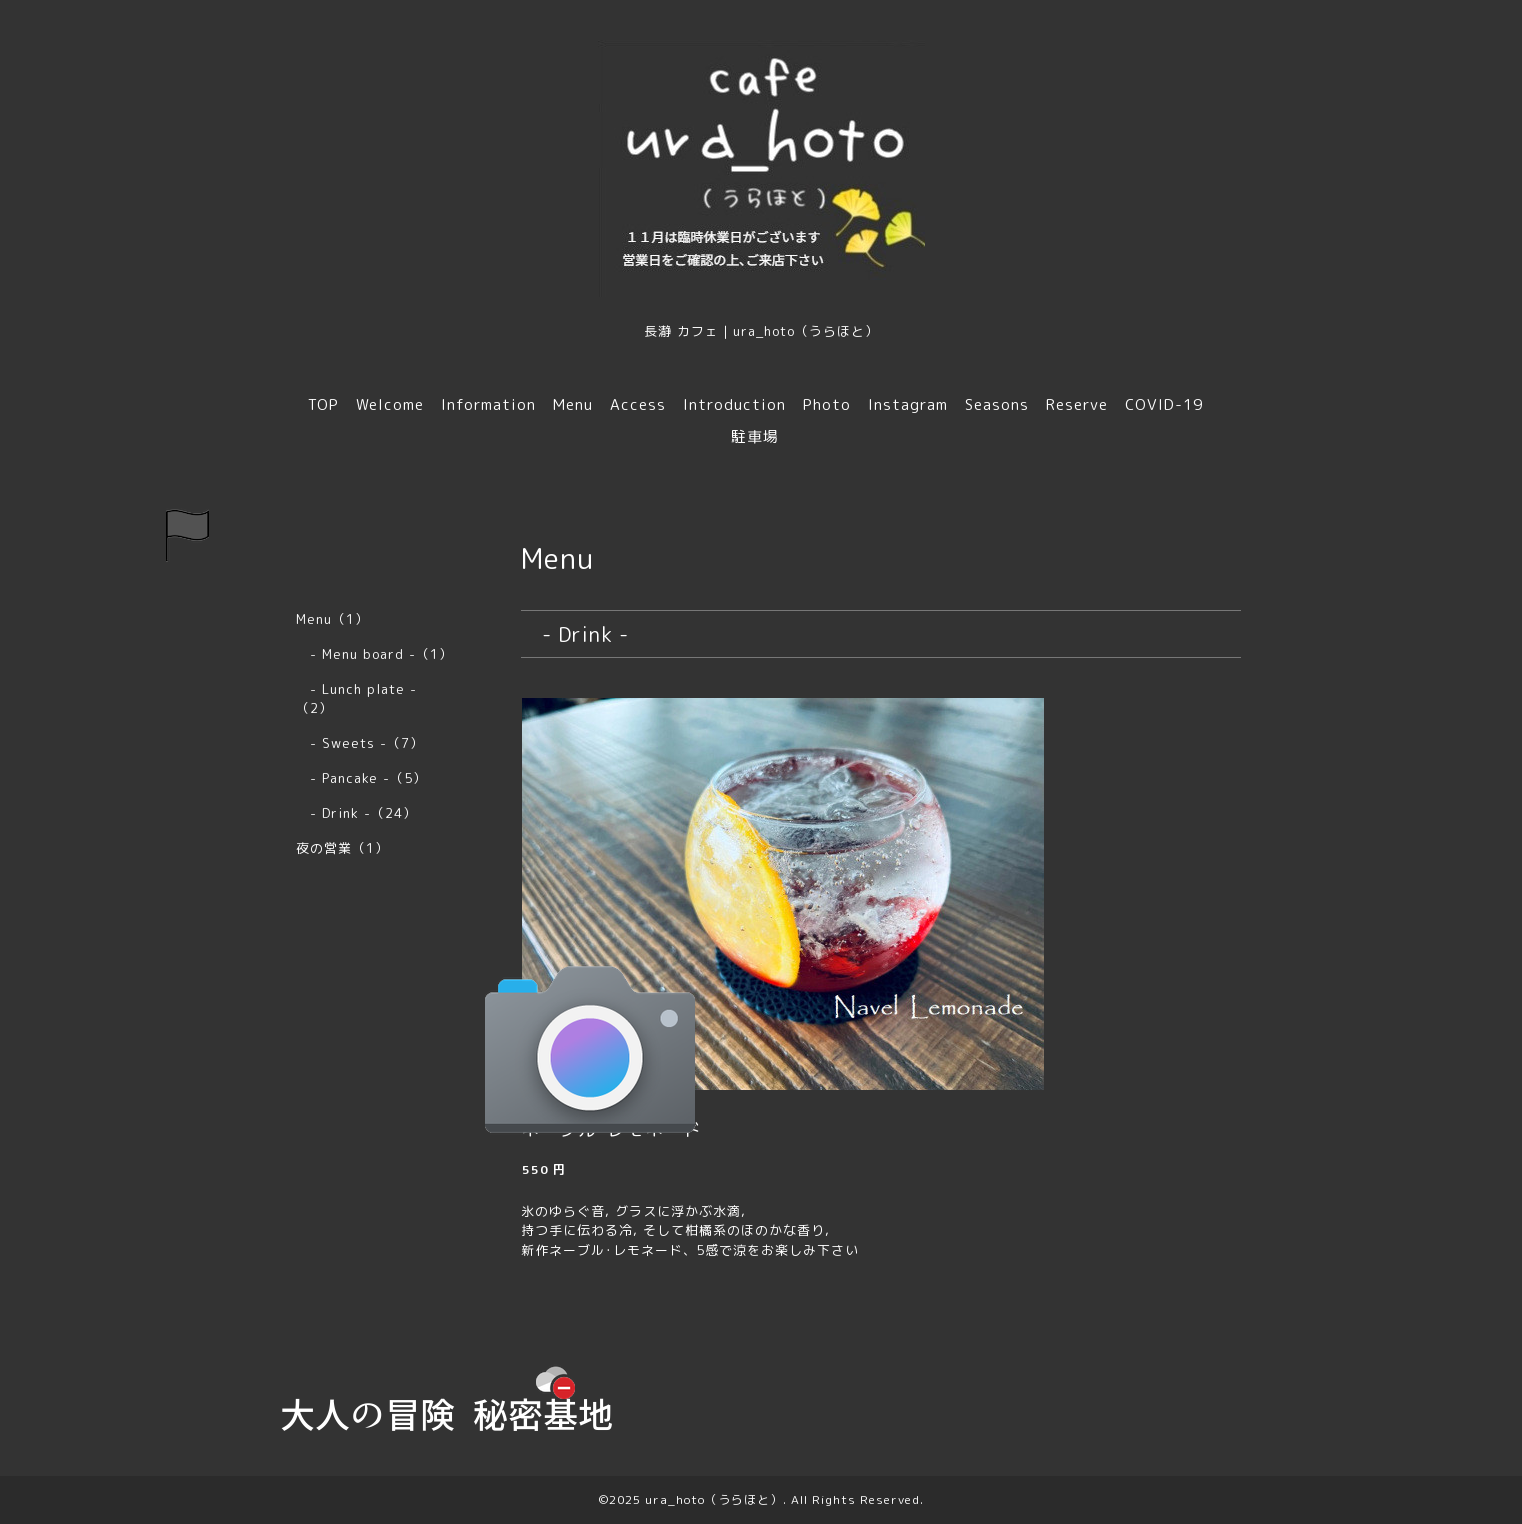 Image resolution: width=1522 pixels, height=1524 pixels. I want to click on view flagged emails in Mail, so click(187, 535).